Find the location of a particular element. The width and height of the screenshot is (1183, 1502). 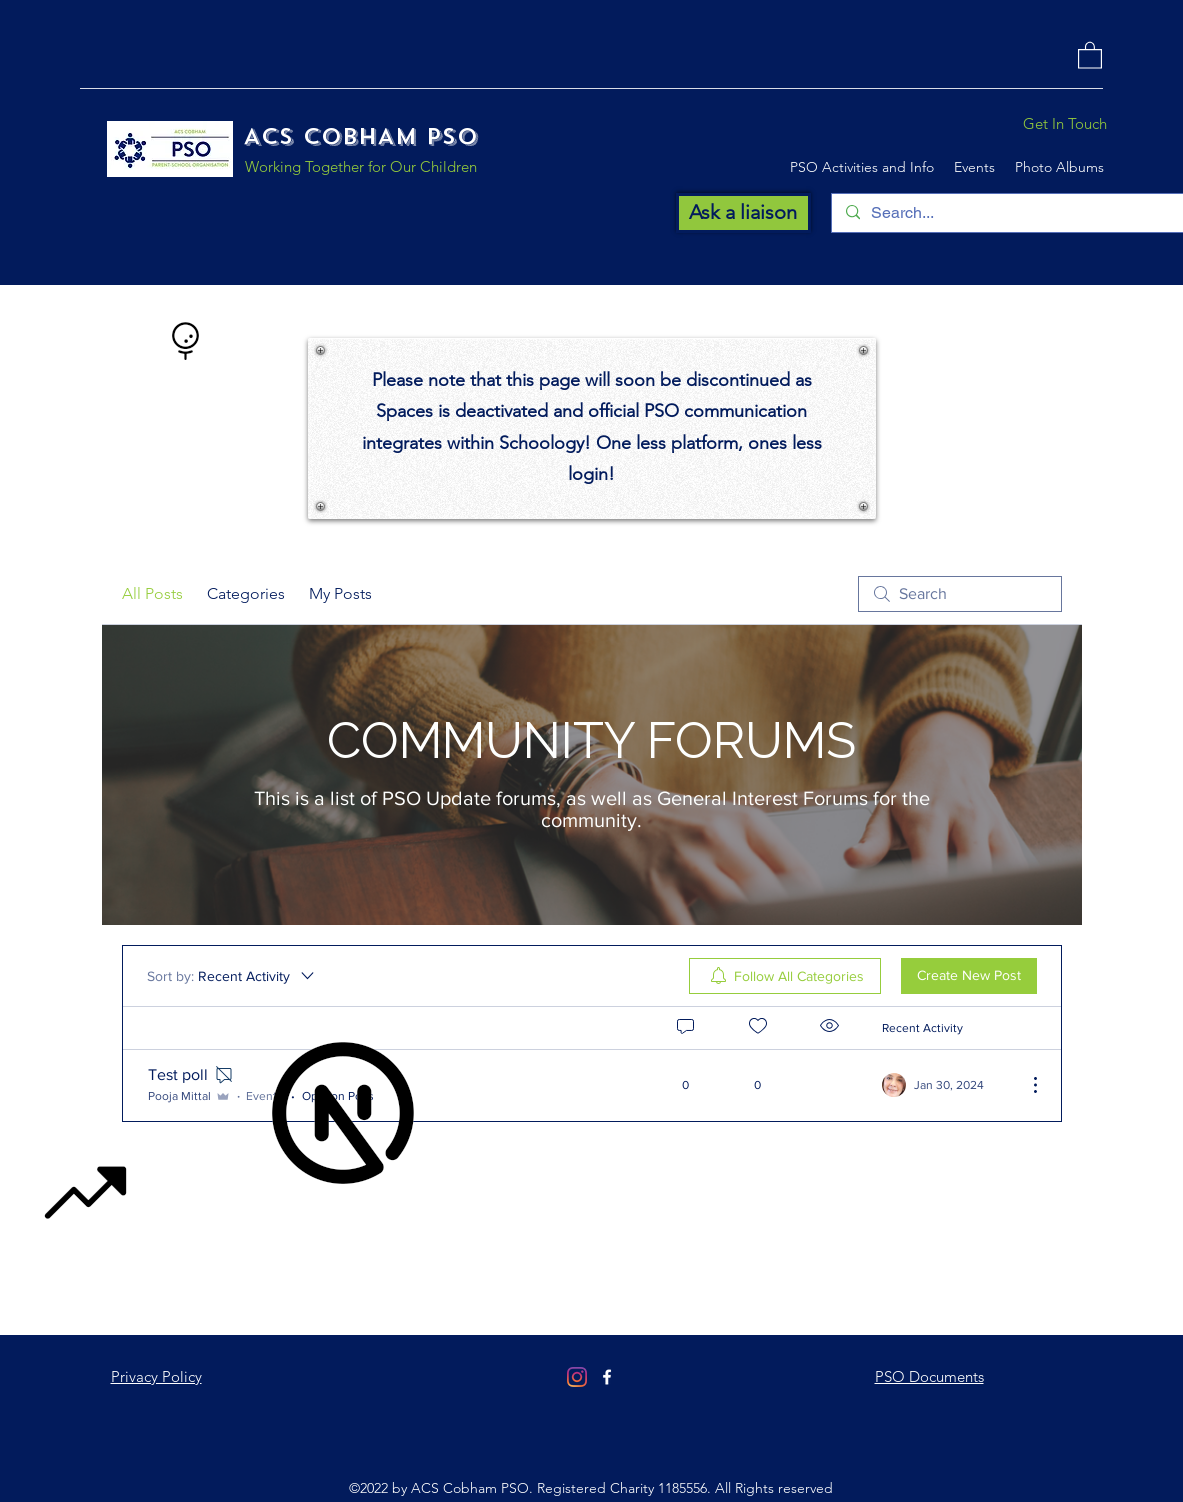

view trending or popular content is located at coordinates (85, 1195).